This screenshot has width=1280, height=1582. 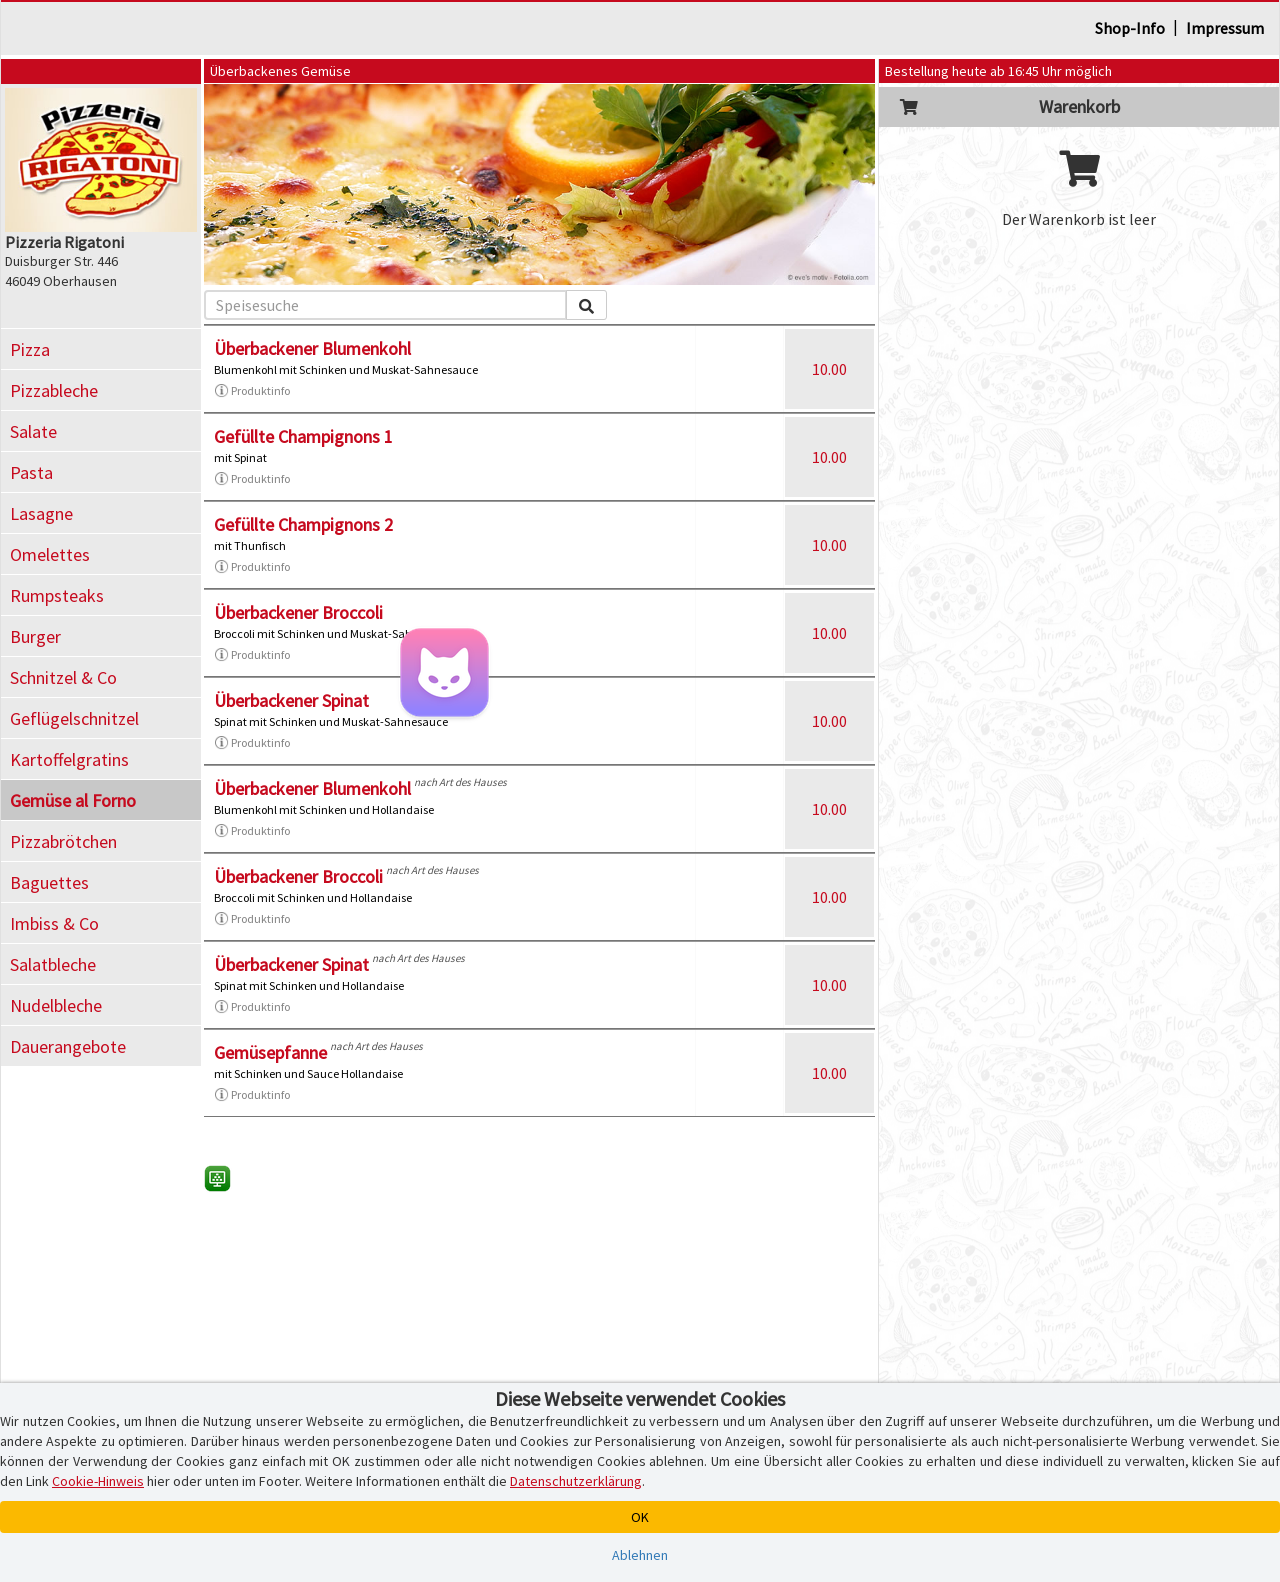 I want to click on launch VMware Horizon client for virtual desktop access, so click(x=217, y=1178).